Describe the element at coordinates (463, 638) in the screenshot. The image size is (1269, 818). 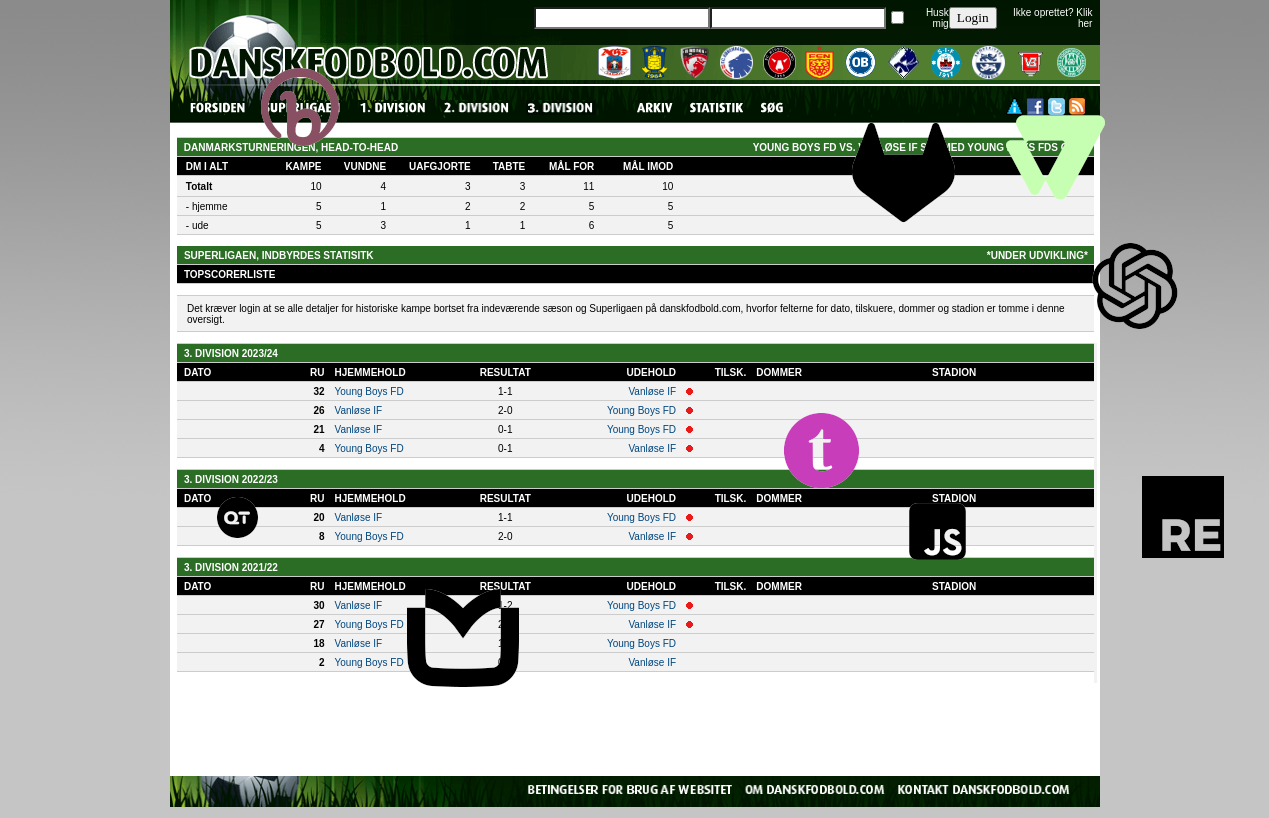
I see `knowledgebase app or service logo` at that location.